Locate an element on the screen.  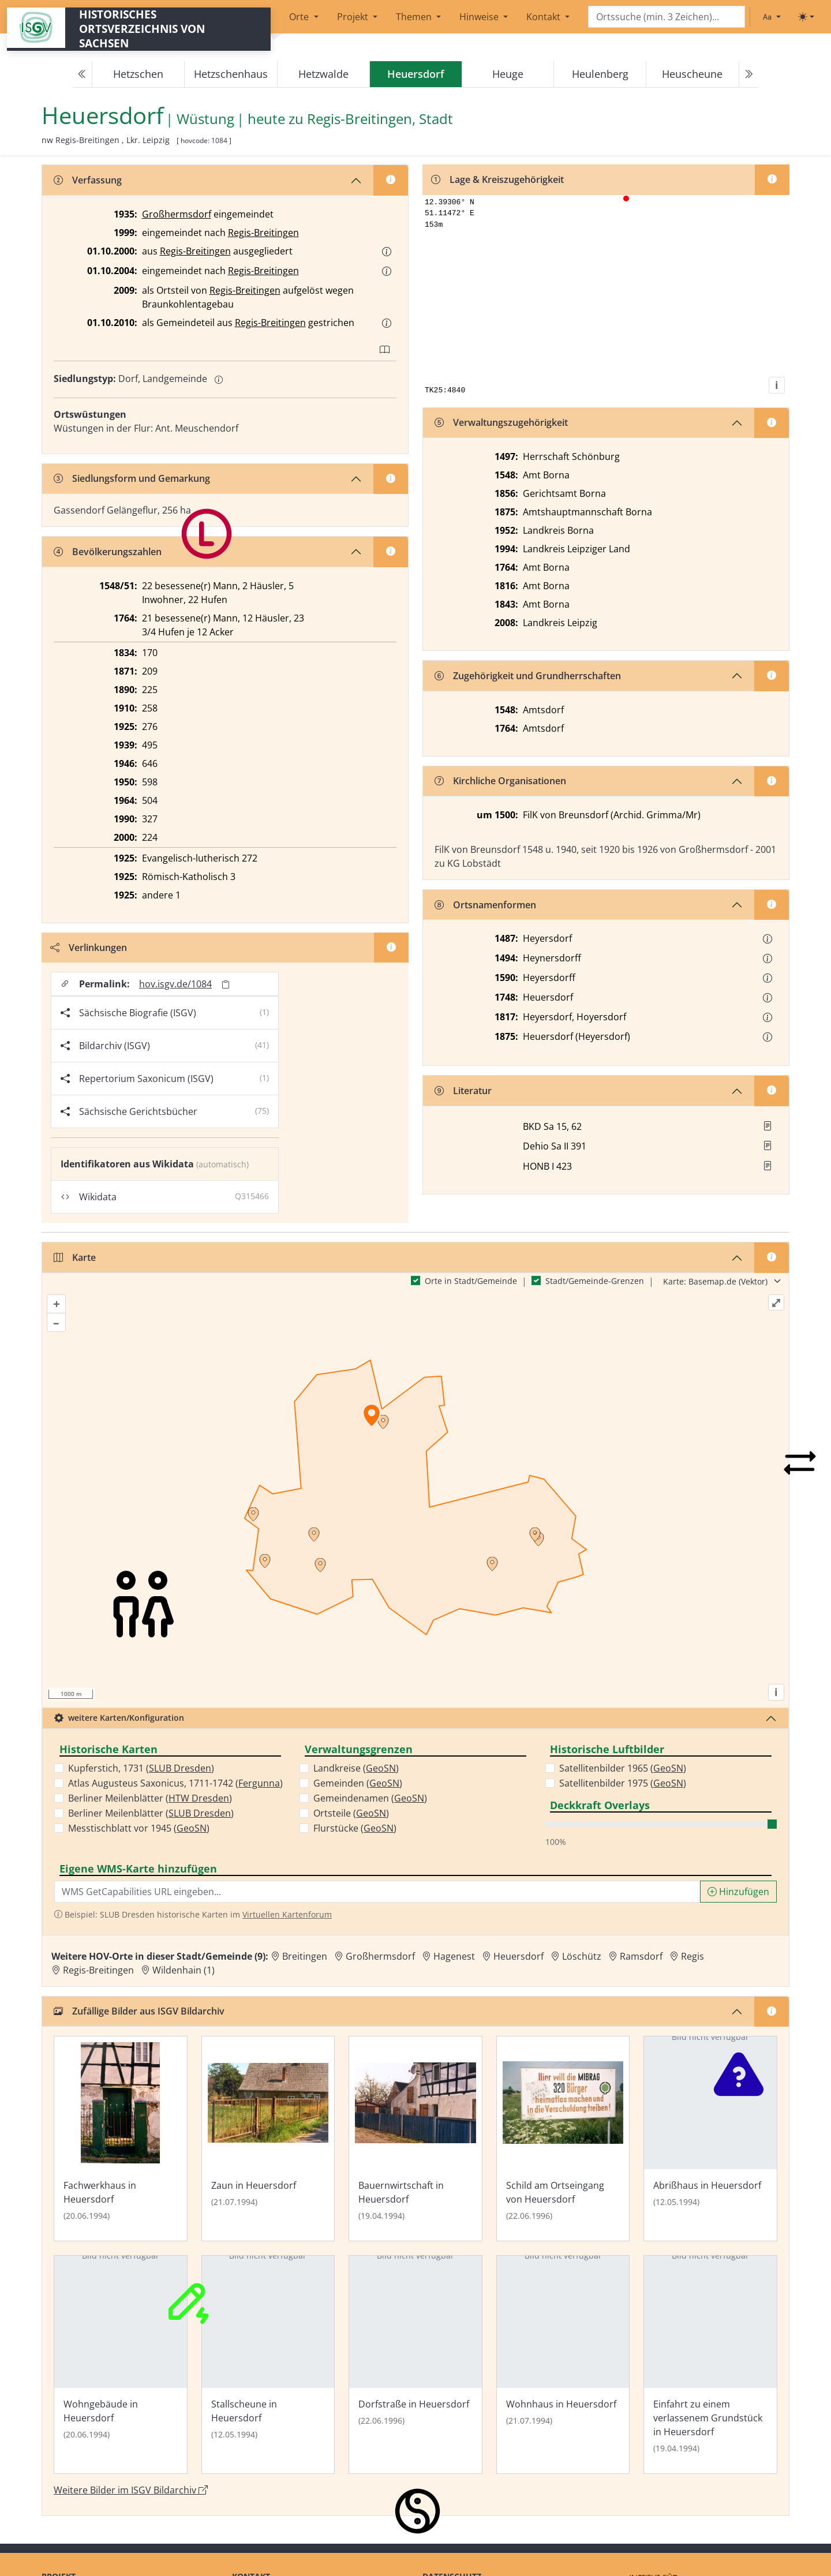
view your friends list is located at coordinates (142, 1602).